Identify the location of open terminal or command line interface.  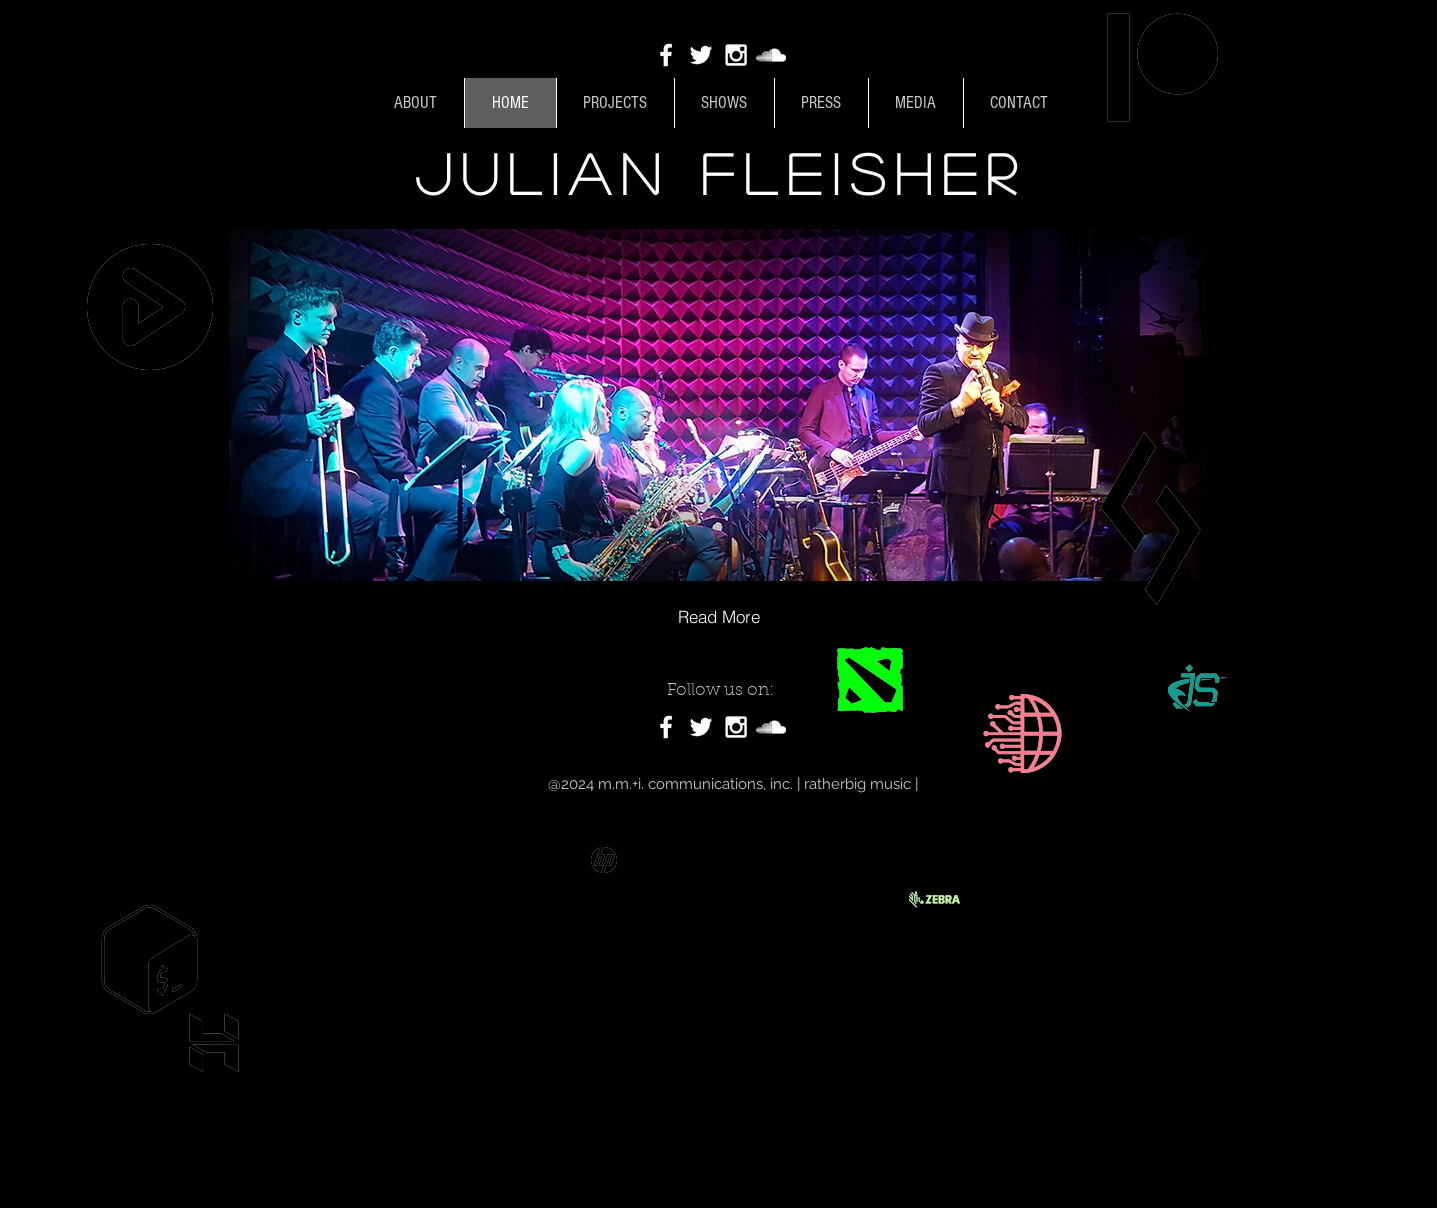
(149, 959).